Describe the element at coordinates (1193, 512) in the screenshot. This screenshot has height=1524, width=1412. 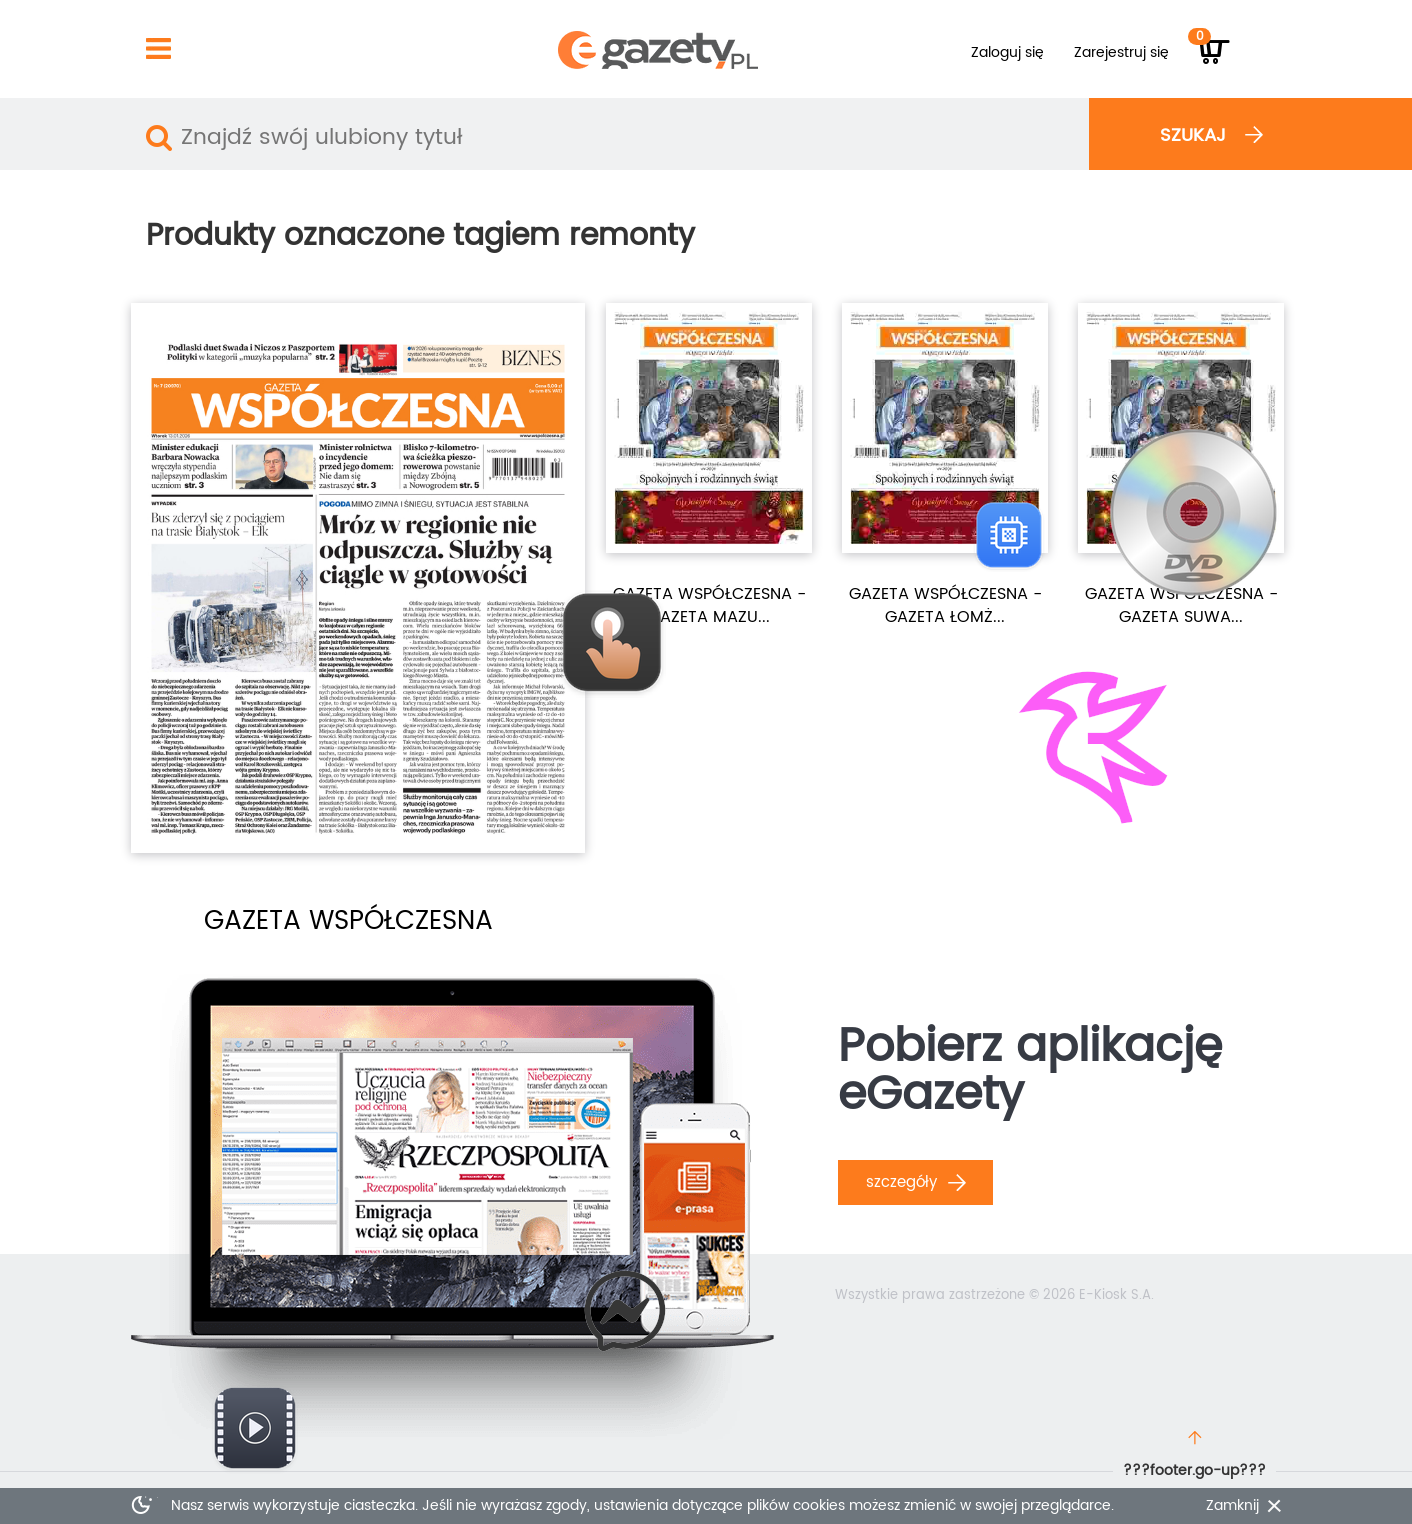
I see `indicates a DVD disc or optical media` at that location.